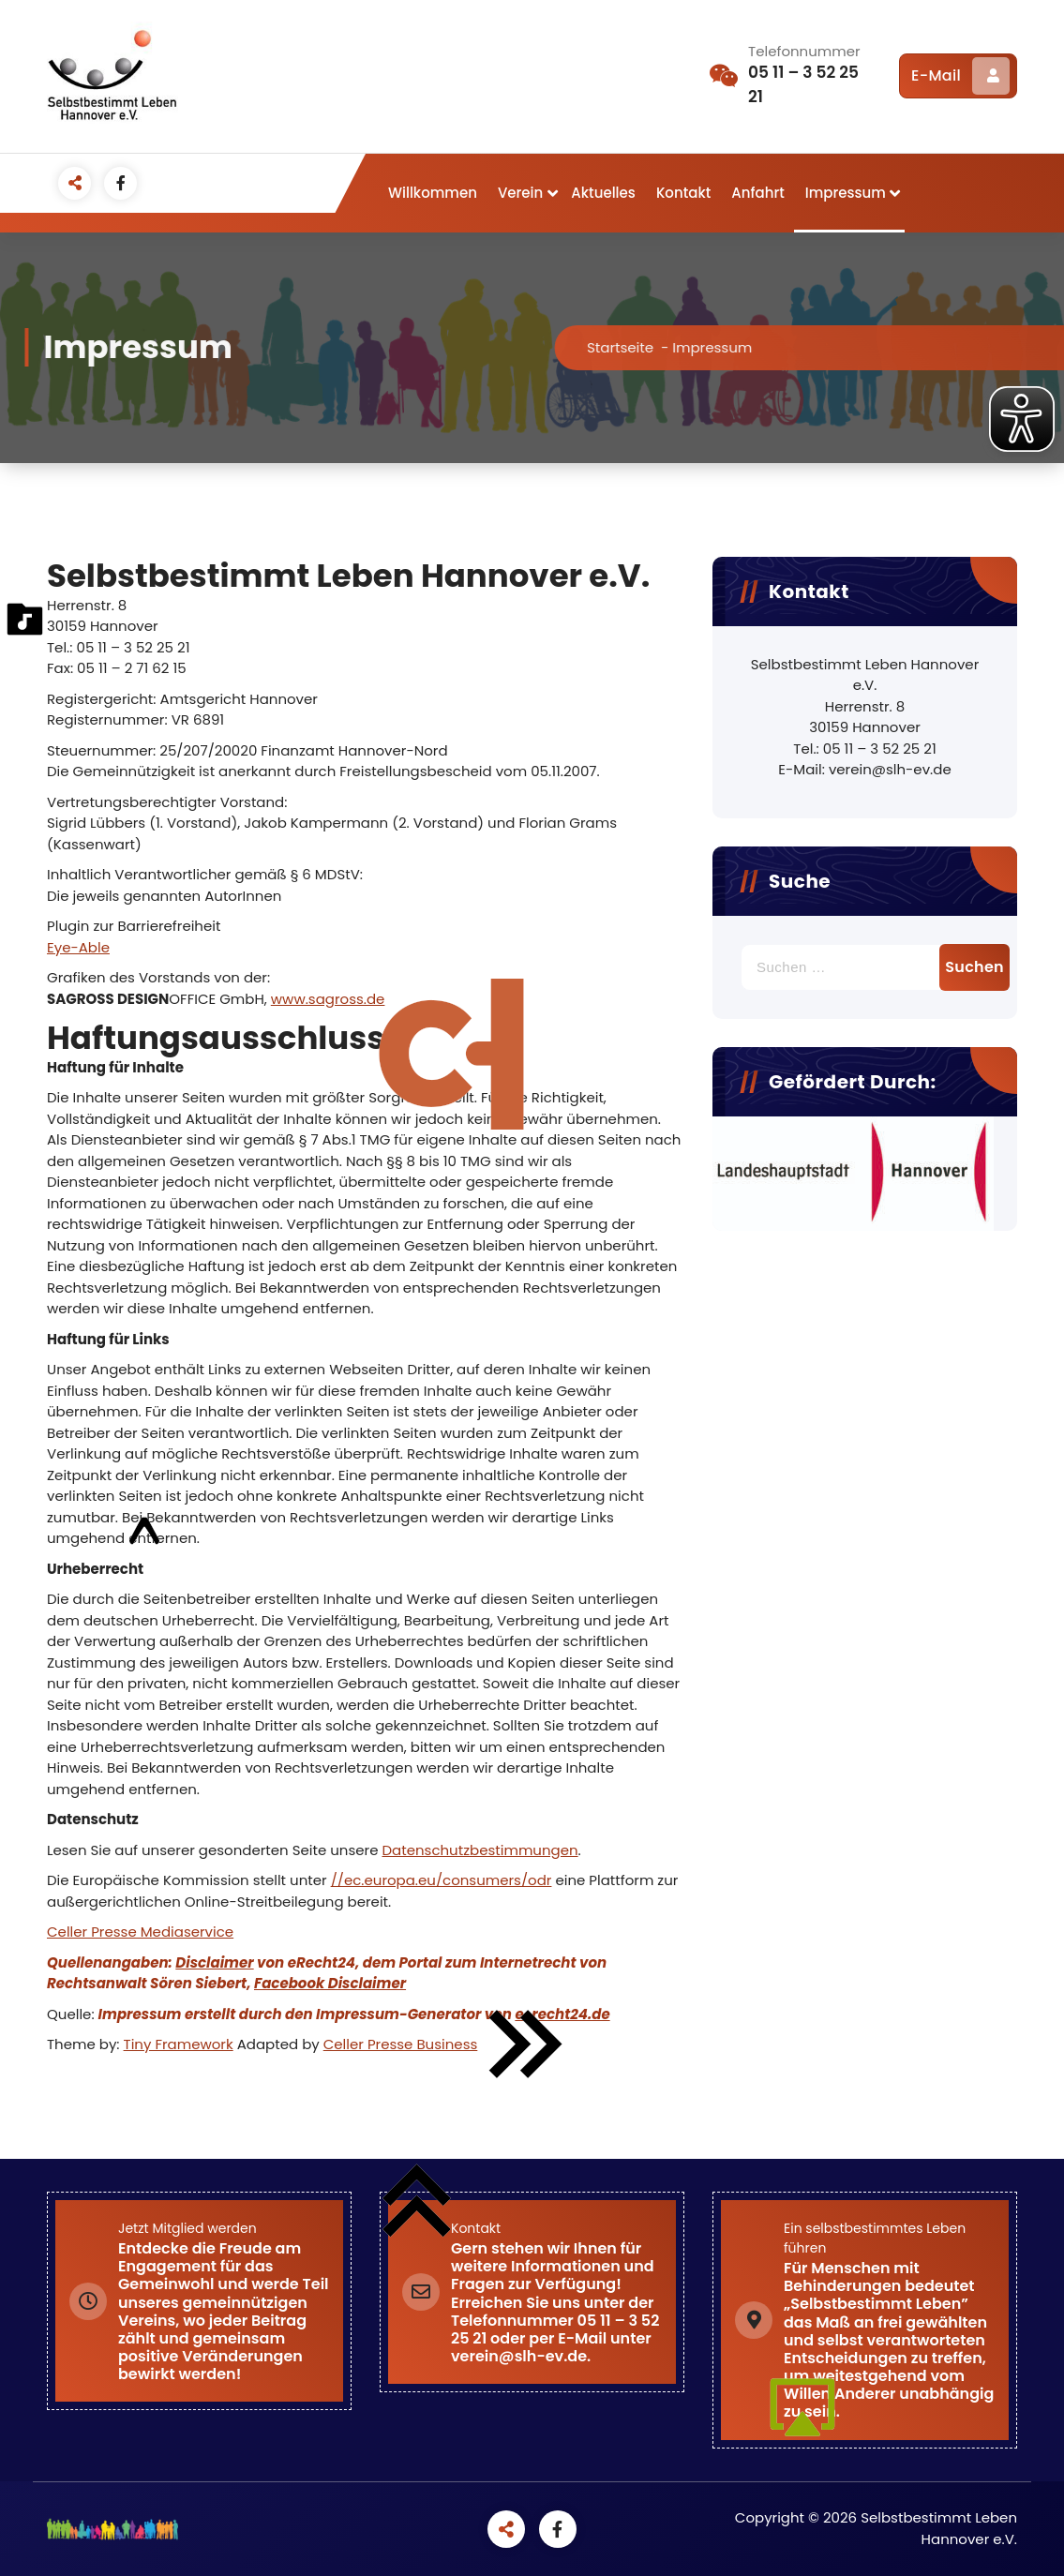 This screenshot has height=2576, width=1064. What do you see at coordinates (416, 2203) in the screenshot?
I see `scroll to top of page` at bounding box center [416, 2203].